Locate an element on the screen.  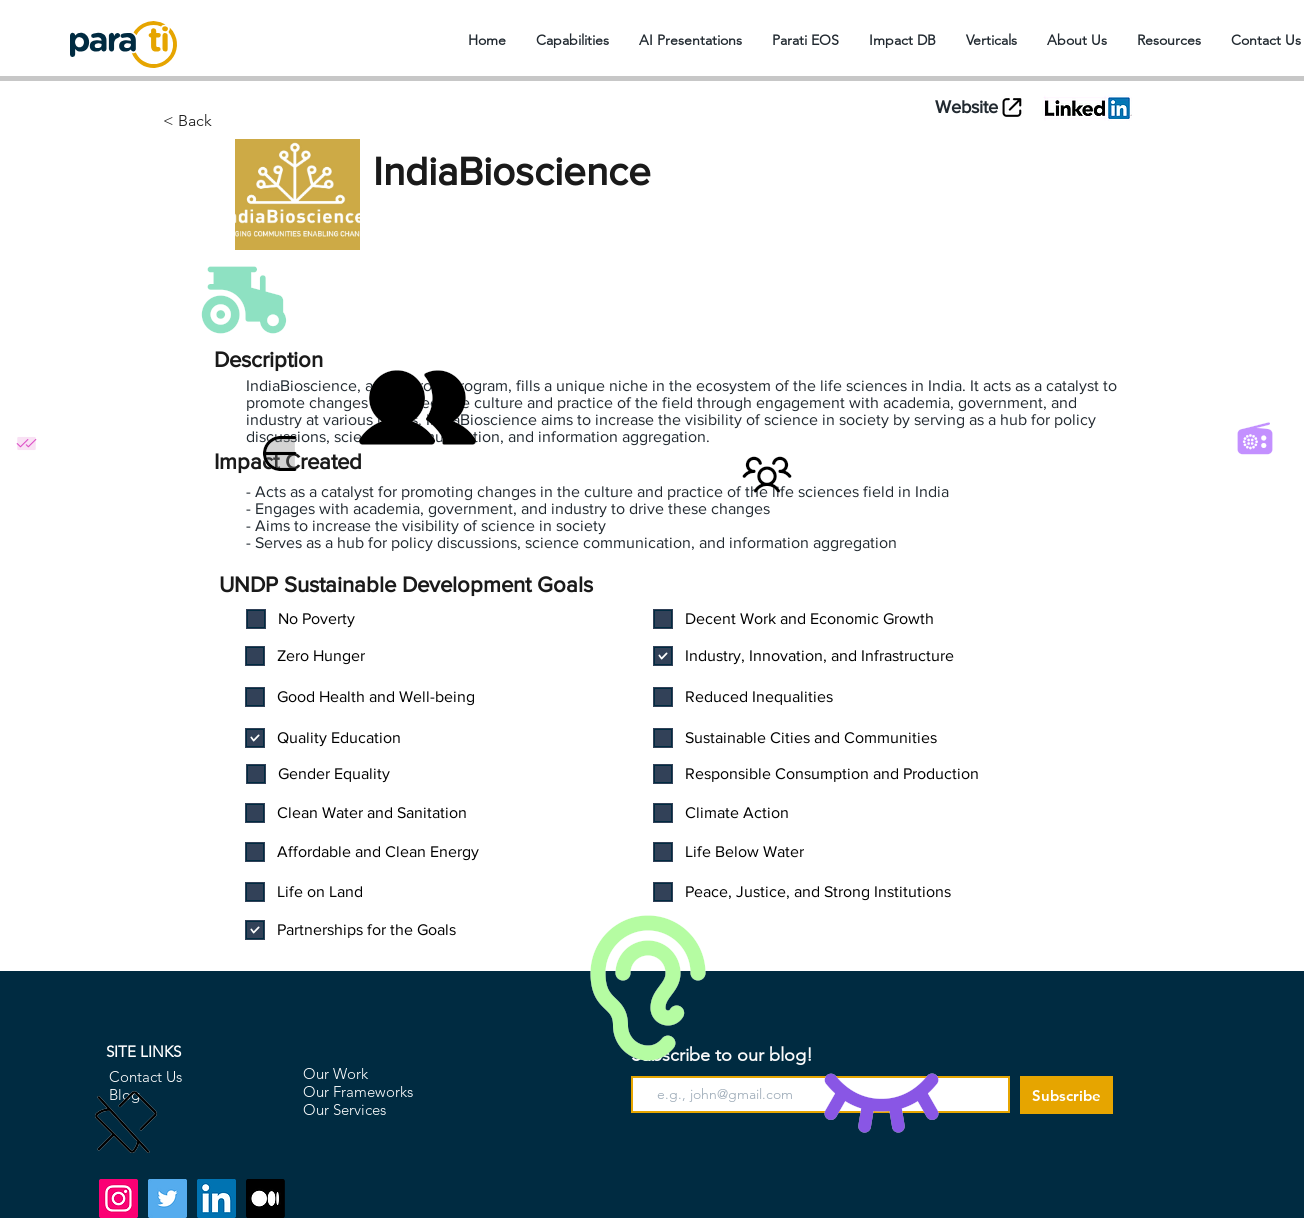
unpin an item from its current location is located at coordinates (123, 1124).